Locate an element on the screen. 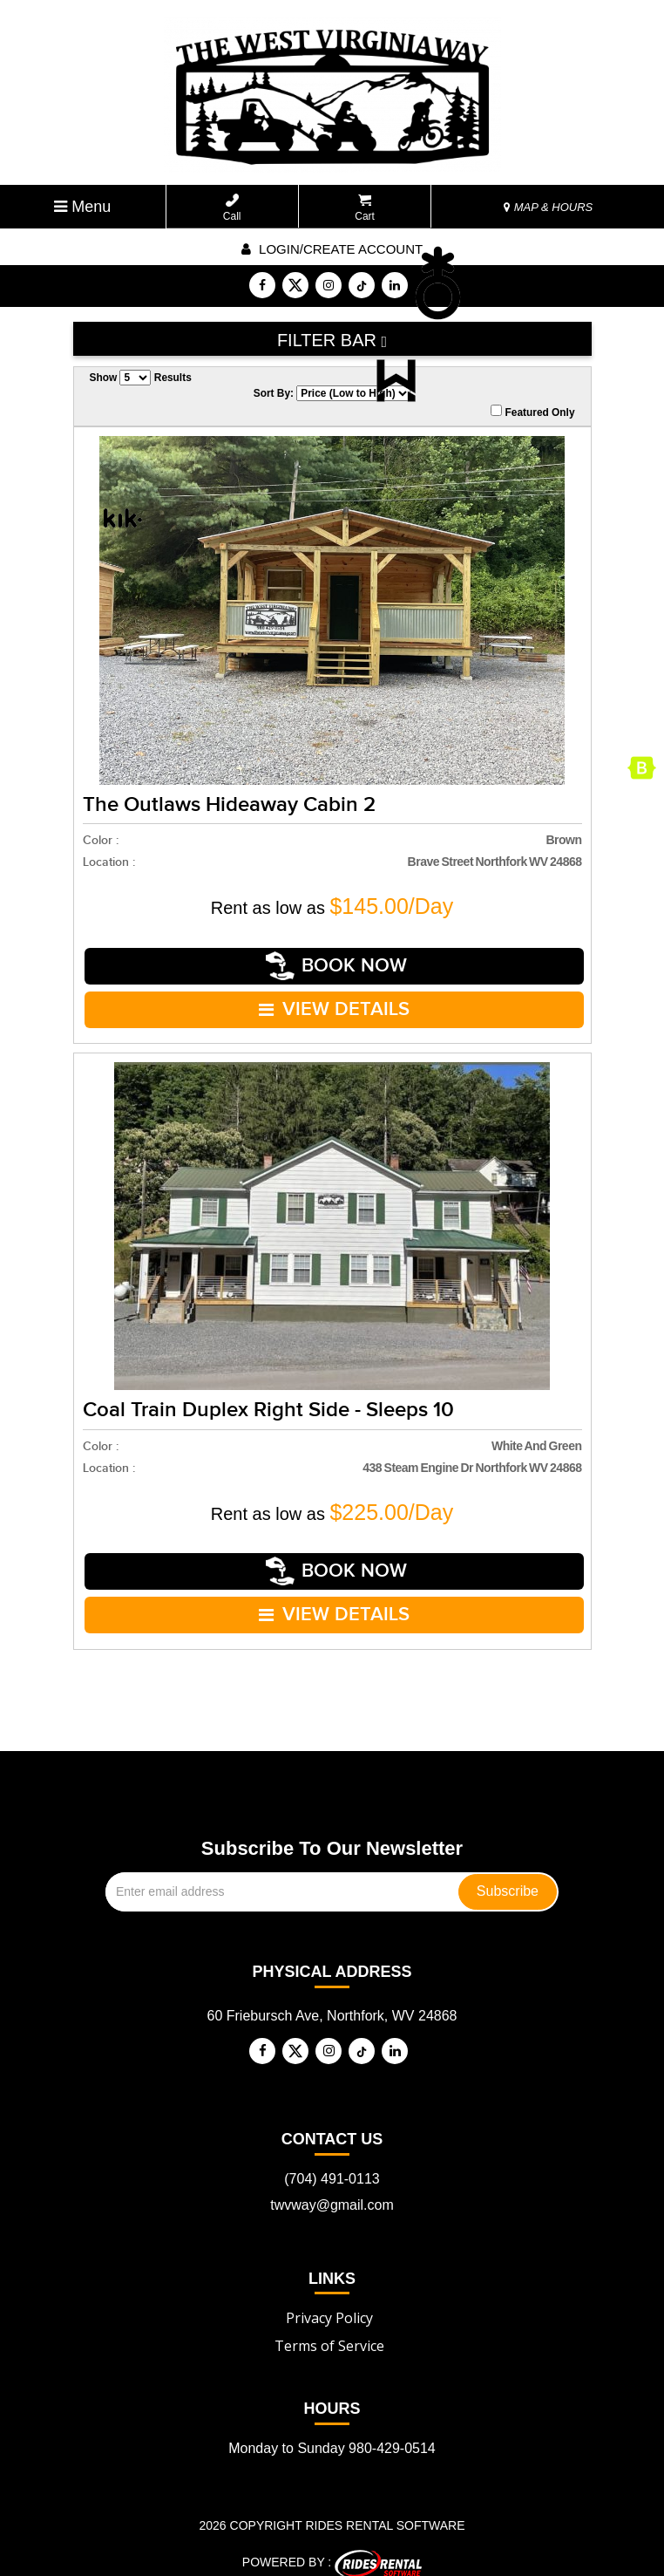 The height and width of the screenshot is (2576, 664). bootstrap framework logo is located at coordinates (641, 767).